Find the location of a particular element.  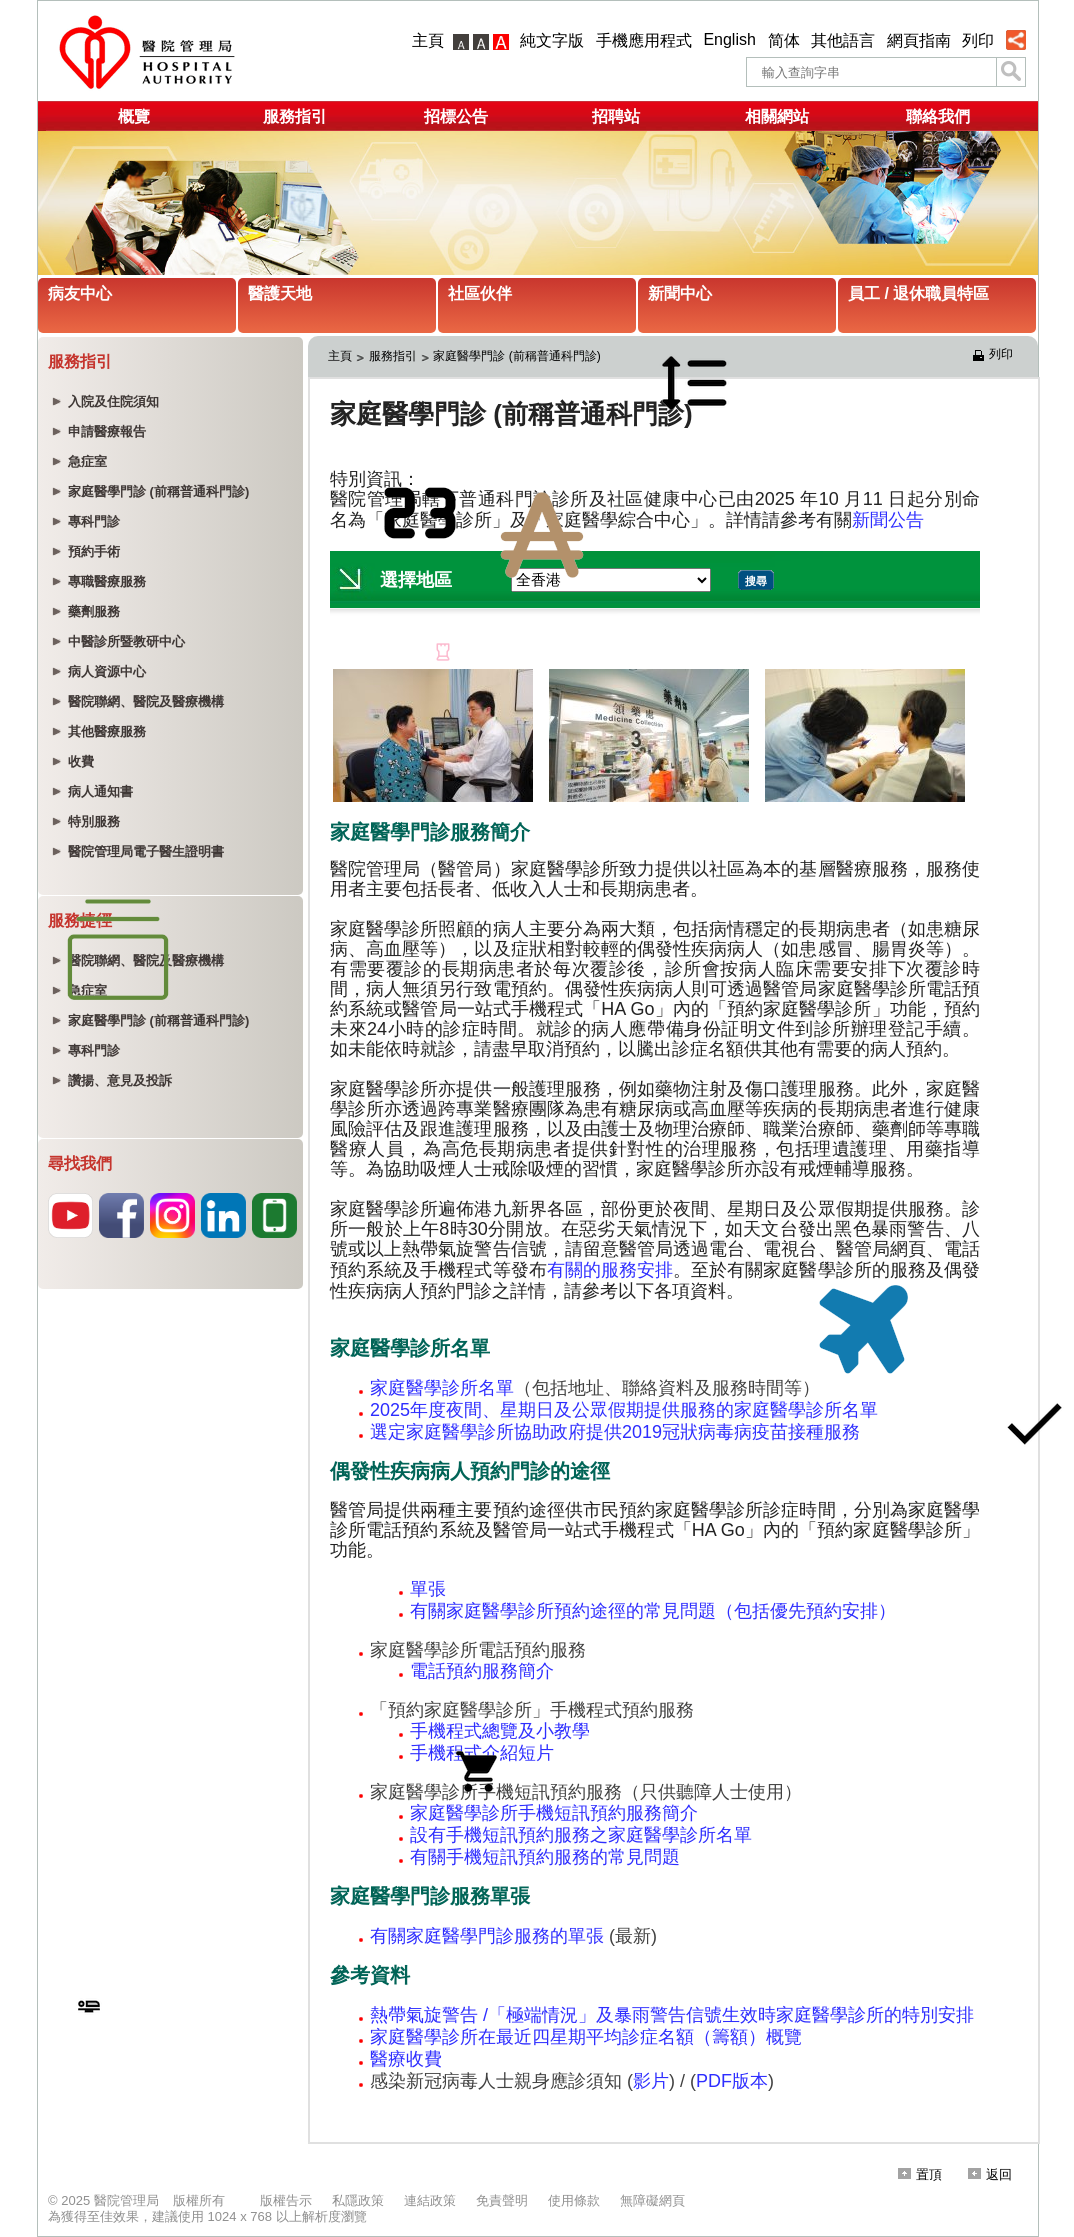

adjust line spacing in text is located at coordinates (694, 383).